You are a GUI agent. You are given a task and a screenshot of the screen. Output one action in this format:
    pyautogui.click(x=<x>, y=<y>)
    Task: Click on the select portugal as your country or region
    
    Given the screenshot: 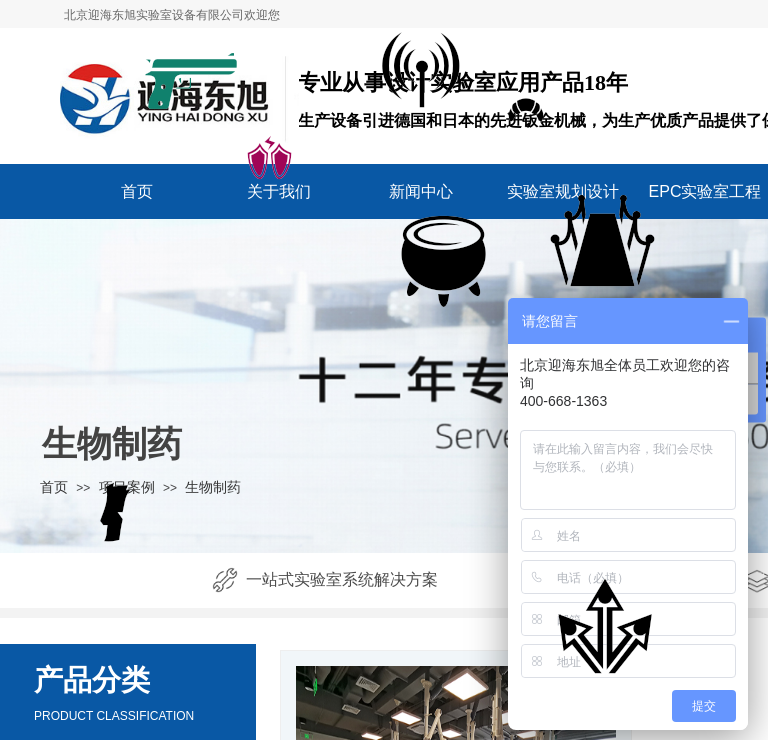 What is the action you would take?
    pyautogui.click(x=115, y=512)
    